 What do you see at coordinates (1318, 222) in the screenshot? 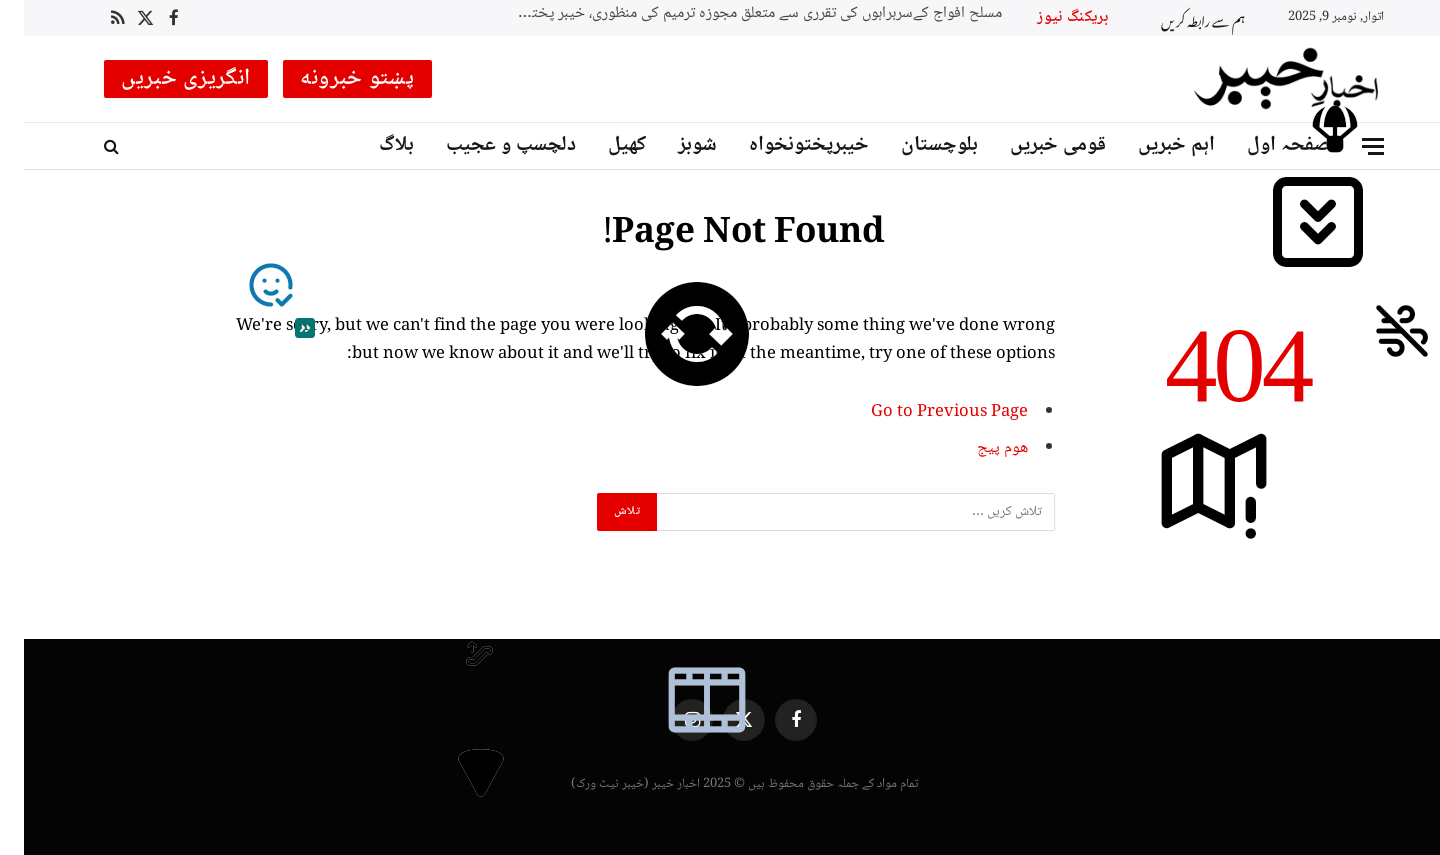
I see `collapse or minimize content section` at bounding box center [1318, 222].